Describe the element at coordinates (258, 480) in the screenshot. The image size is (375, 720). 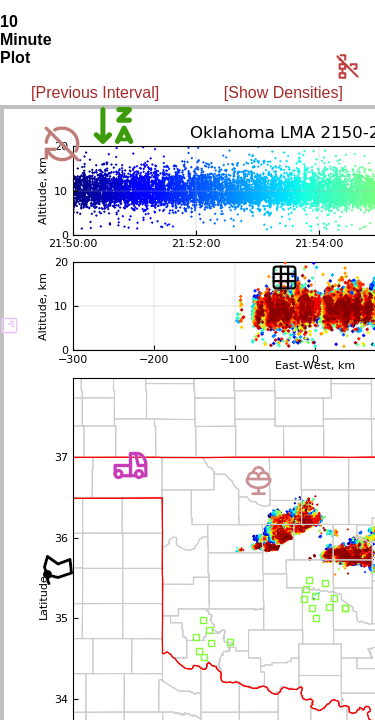
I see `view dessert or ice cream options` at that location.